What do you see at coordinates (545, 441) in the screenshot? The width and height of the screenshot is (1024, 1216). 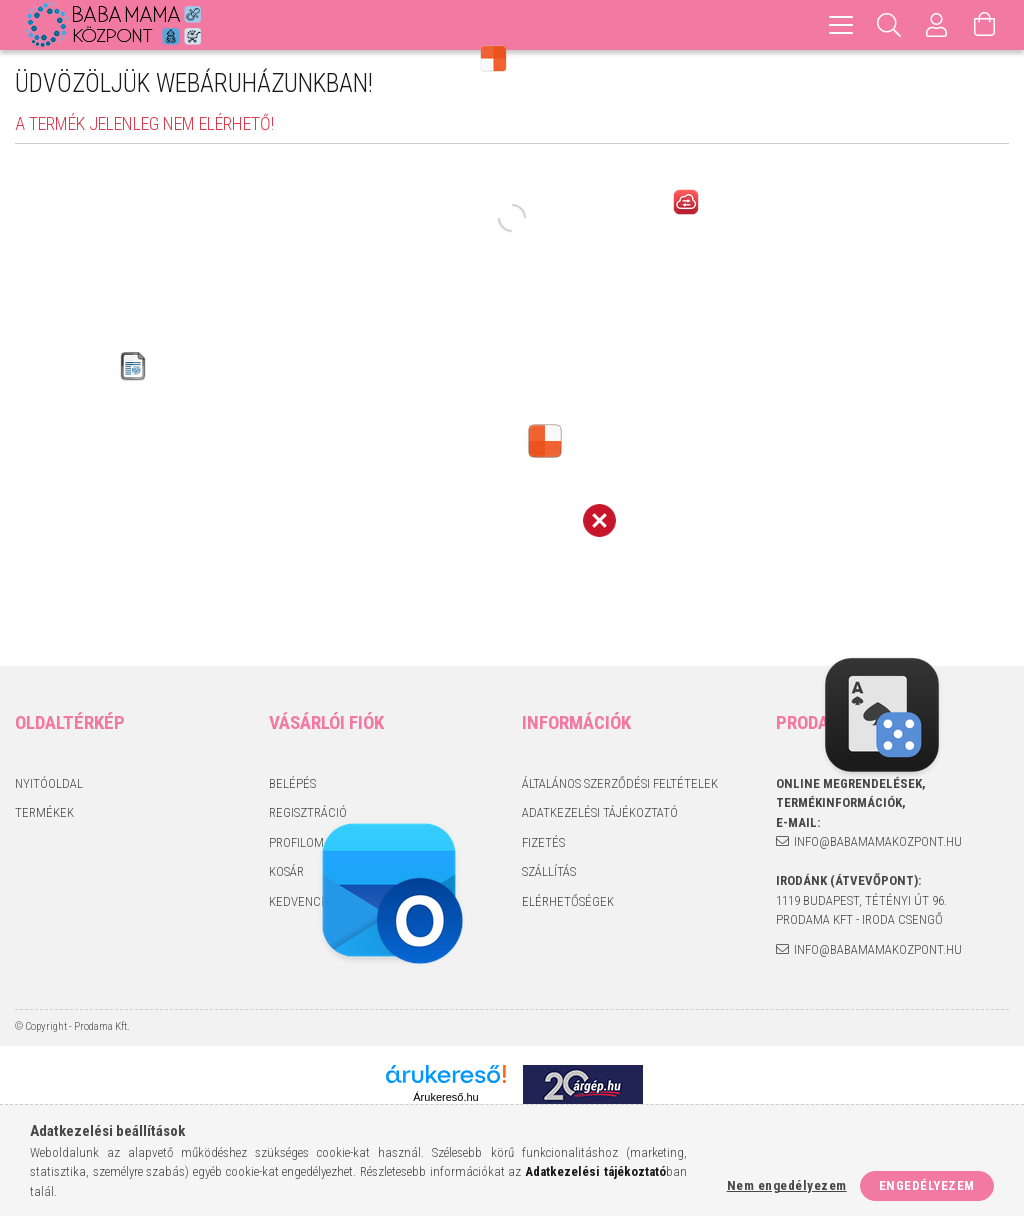 I see `switch to the top-right workspace` at bounding box center [545, 441].